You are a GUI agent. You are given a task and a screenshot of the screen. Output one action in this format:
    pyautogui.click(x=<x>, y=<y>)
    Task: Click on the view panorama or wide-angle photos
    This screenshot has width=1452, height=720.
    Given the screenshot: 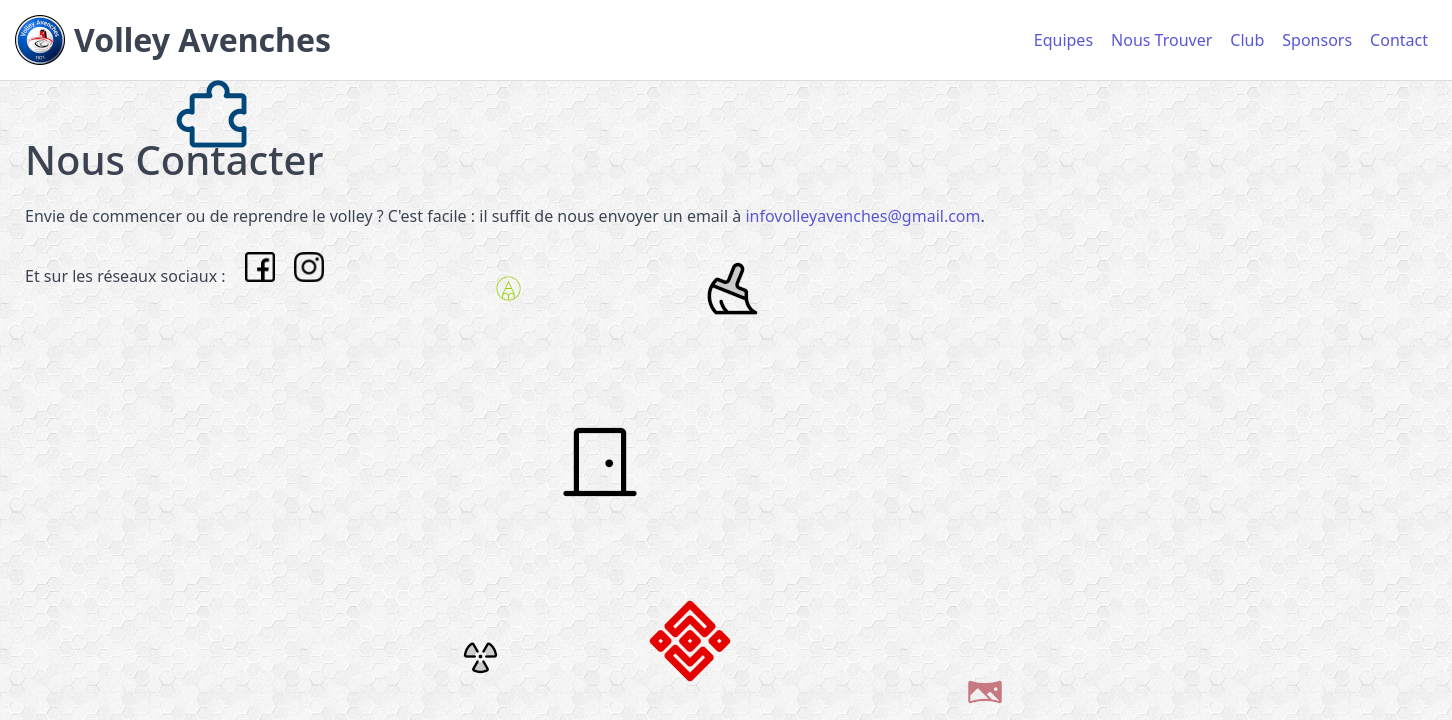 What is the action you would take?
    pyautogui.click(x=985, y=692)
    